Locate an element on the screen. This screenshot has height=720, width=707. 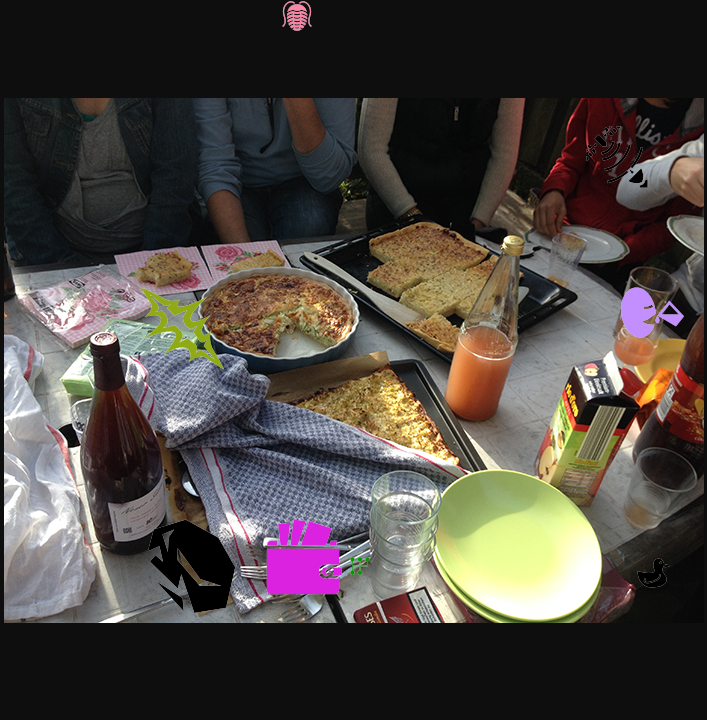
select manual transmission mode is located at coordinates (360, 566).